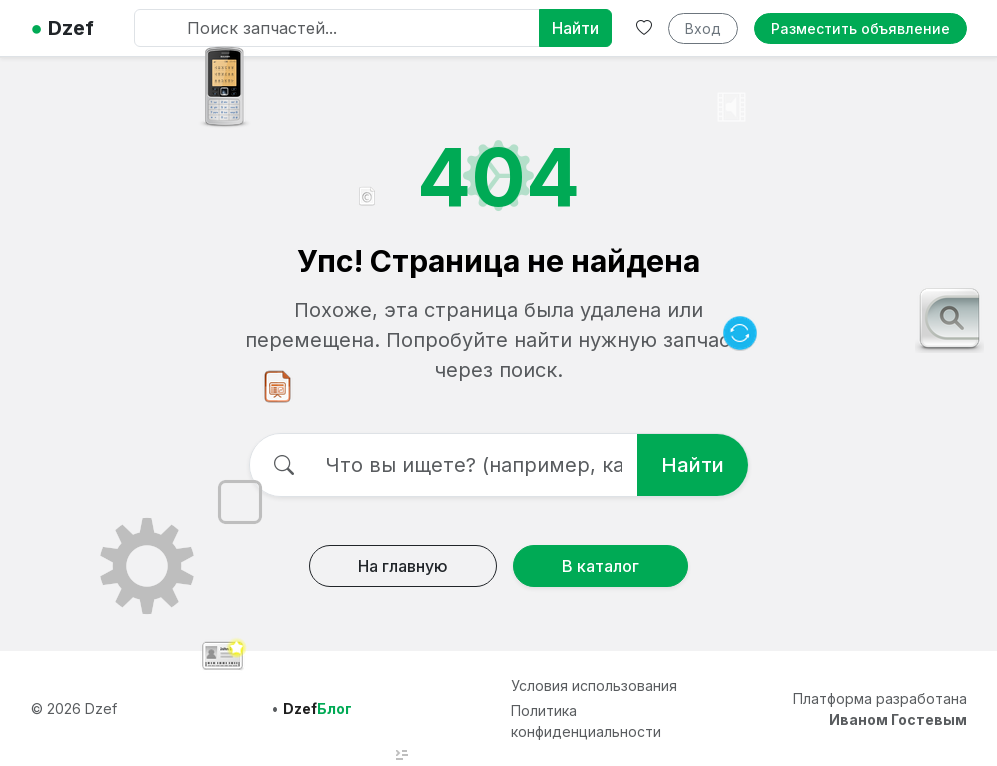 The image size is (997, 766). What do you see at coordinates (277, 386) in the screenshot?
I see `libreoffice impress presentation file` at bounding box center [277, 386].